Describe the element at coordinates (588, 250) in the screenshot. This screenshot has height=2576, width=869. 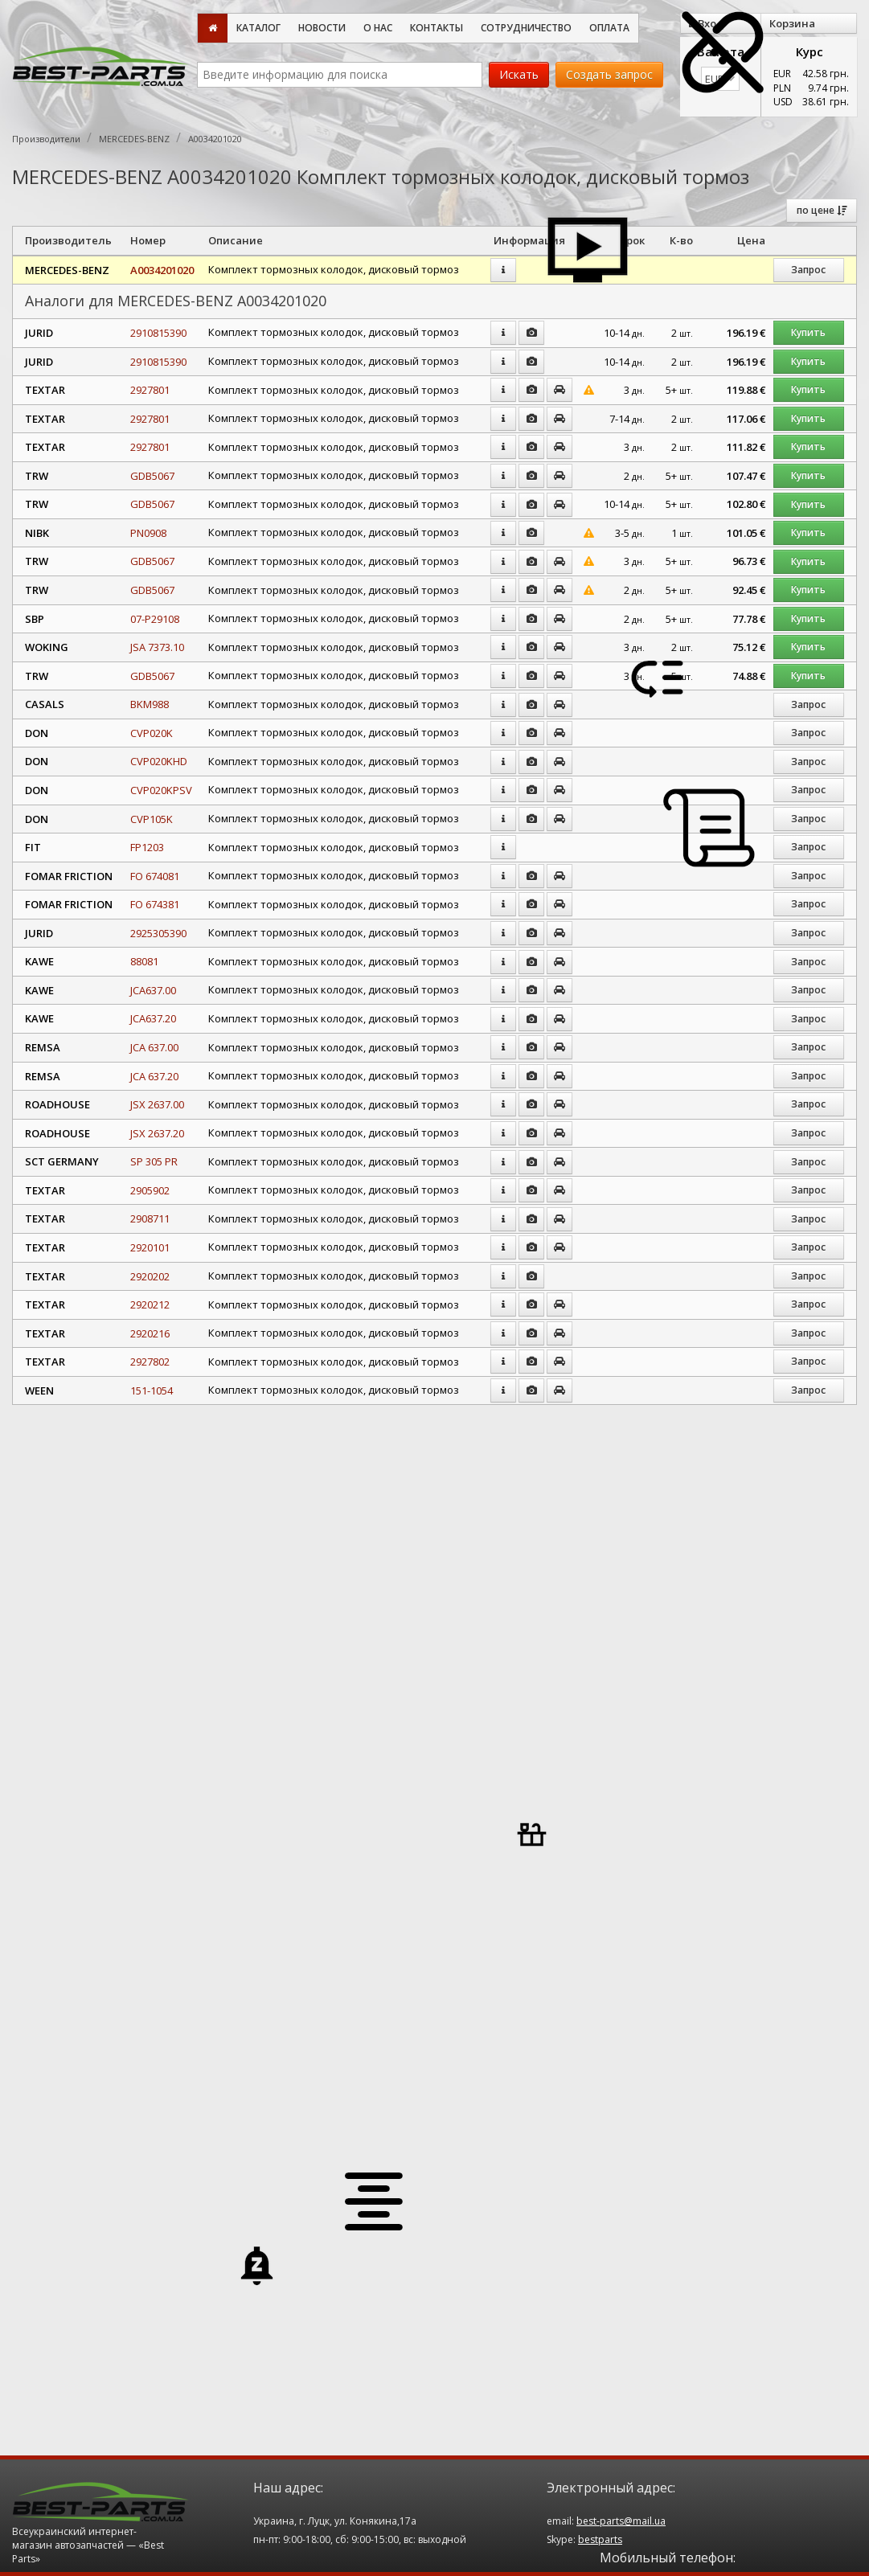
I see `play on-demand video content` at that location.